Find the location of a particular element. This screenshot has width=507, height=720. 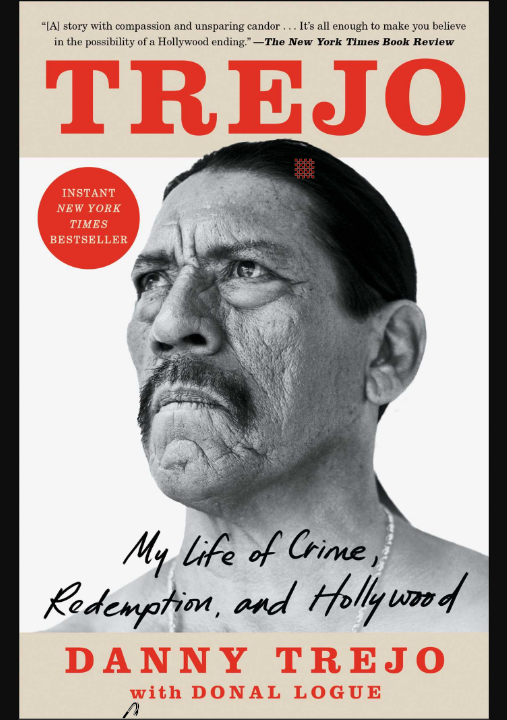

crowbar tool item in a game inventory is located at coordinates (131, 710).